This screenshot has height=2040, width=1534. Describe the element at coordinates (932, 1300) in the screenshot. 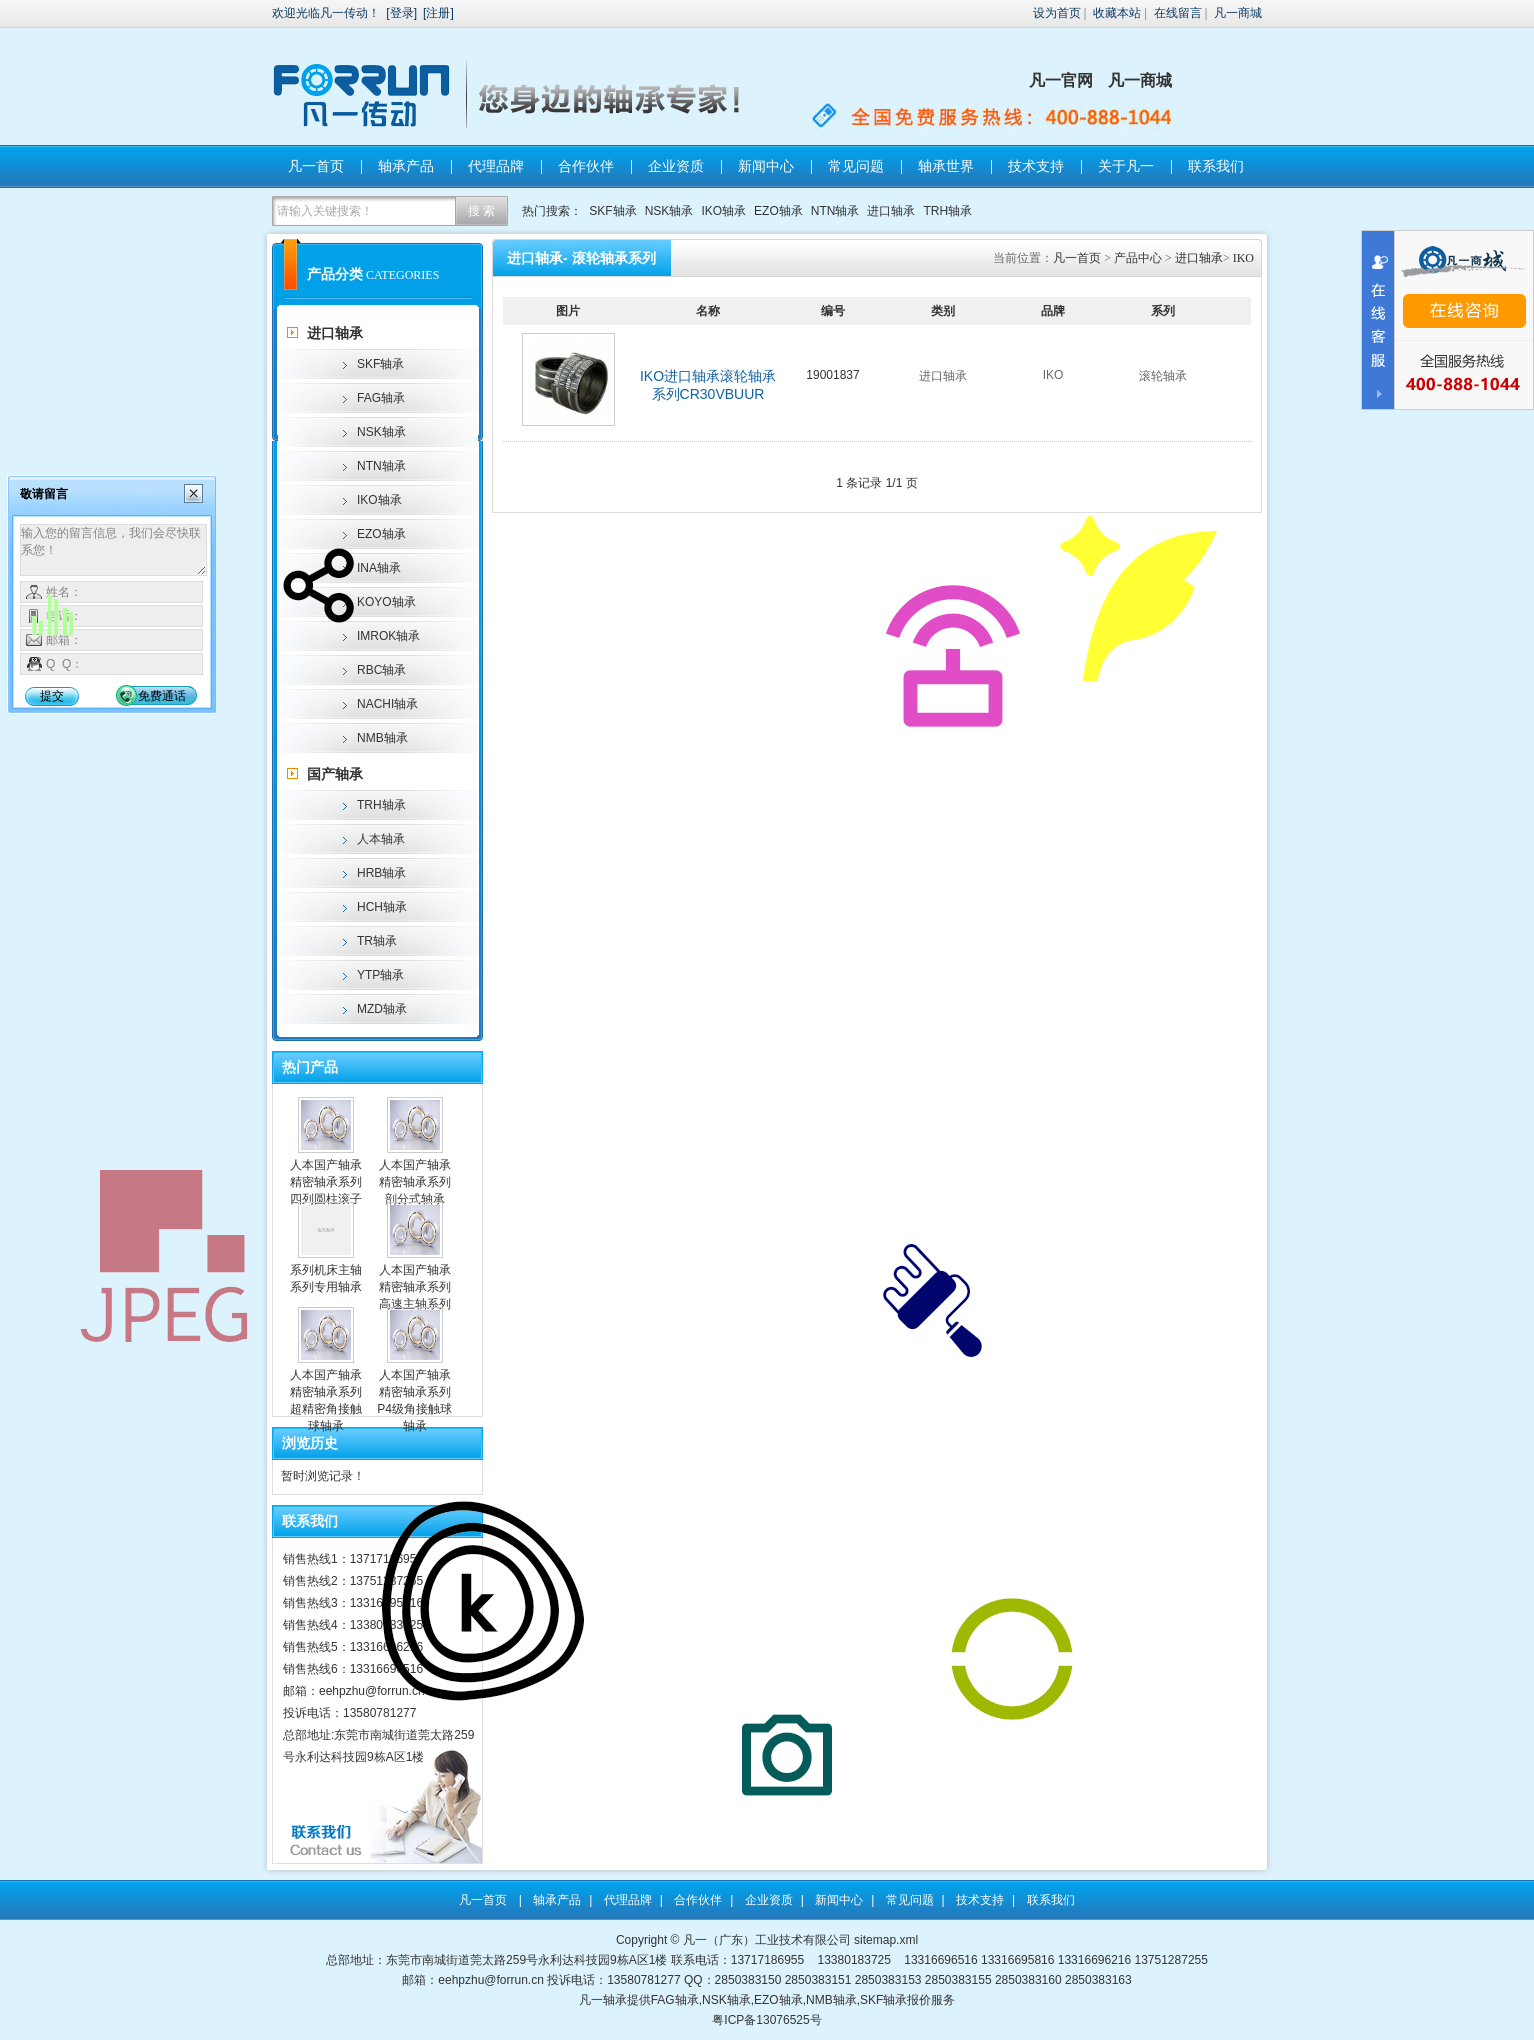

I see `renovate dependency automation service` at that location.